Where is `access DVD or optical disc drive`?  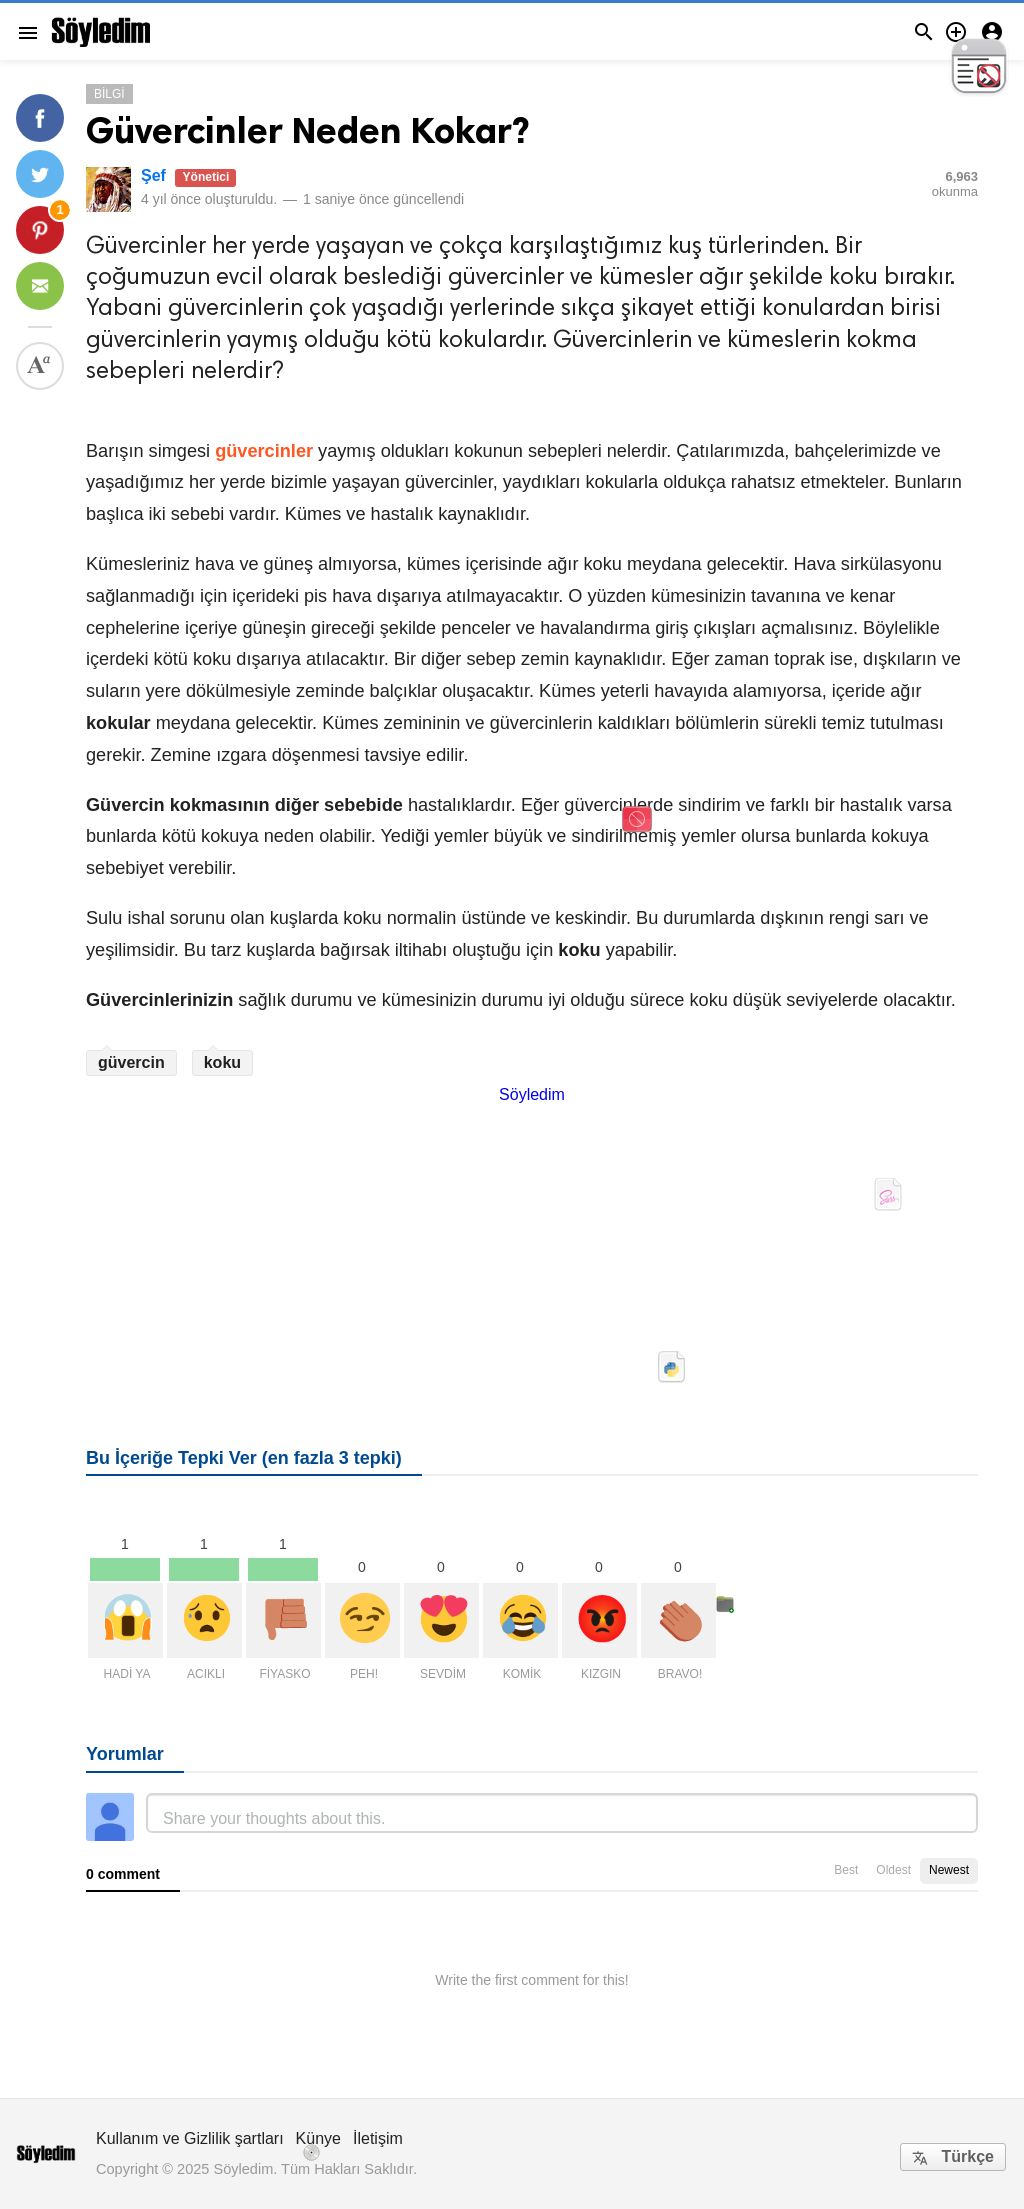 access DVD or optical disc drive is located at coordinates (311, 2152).